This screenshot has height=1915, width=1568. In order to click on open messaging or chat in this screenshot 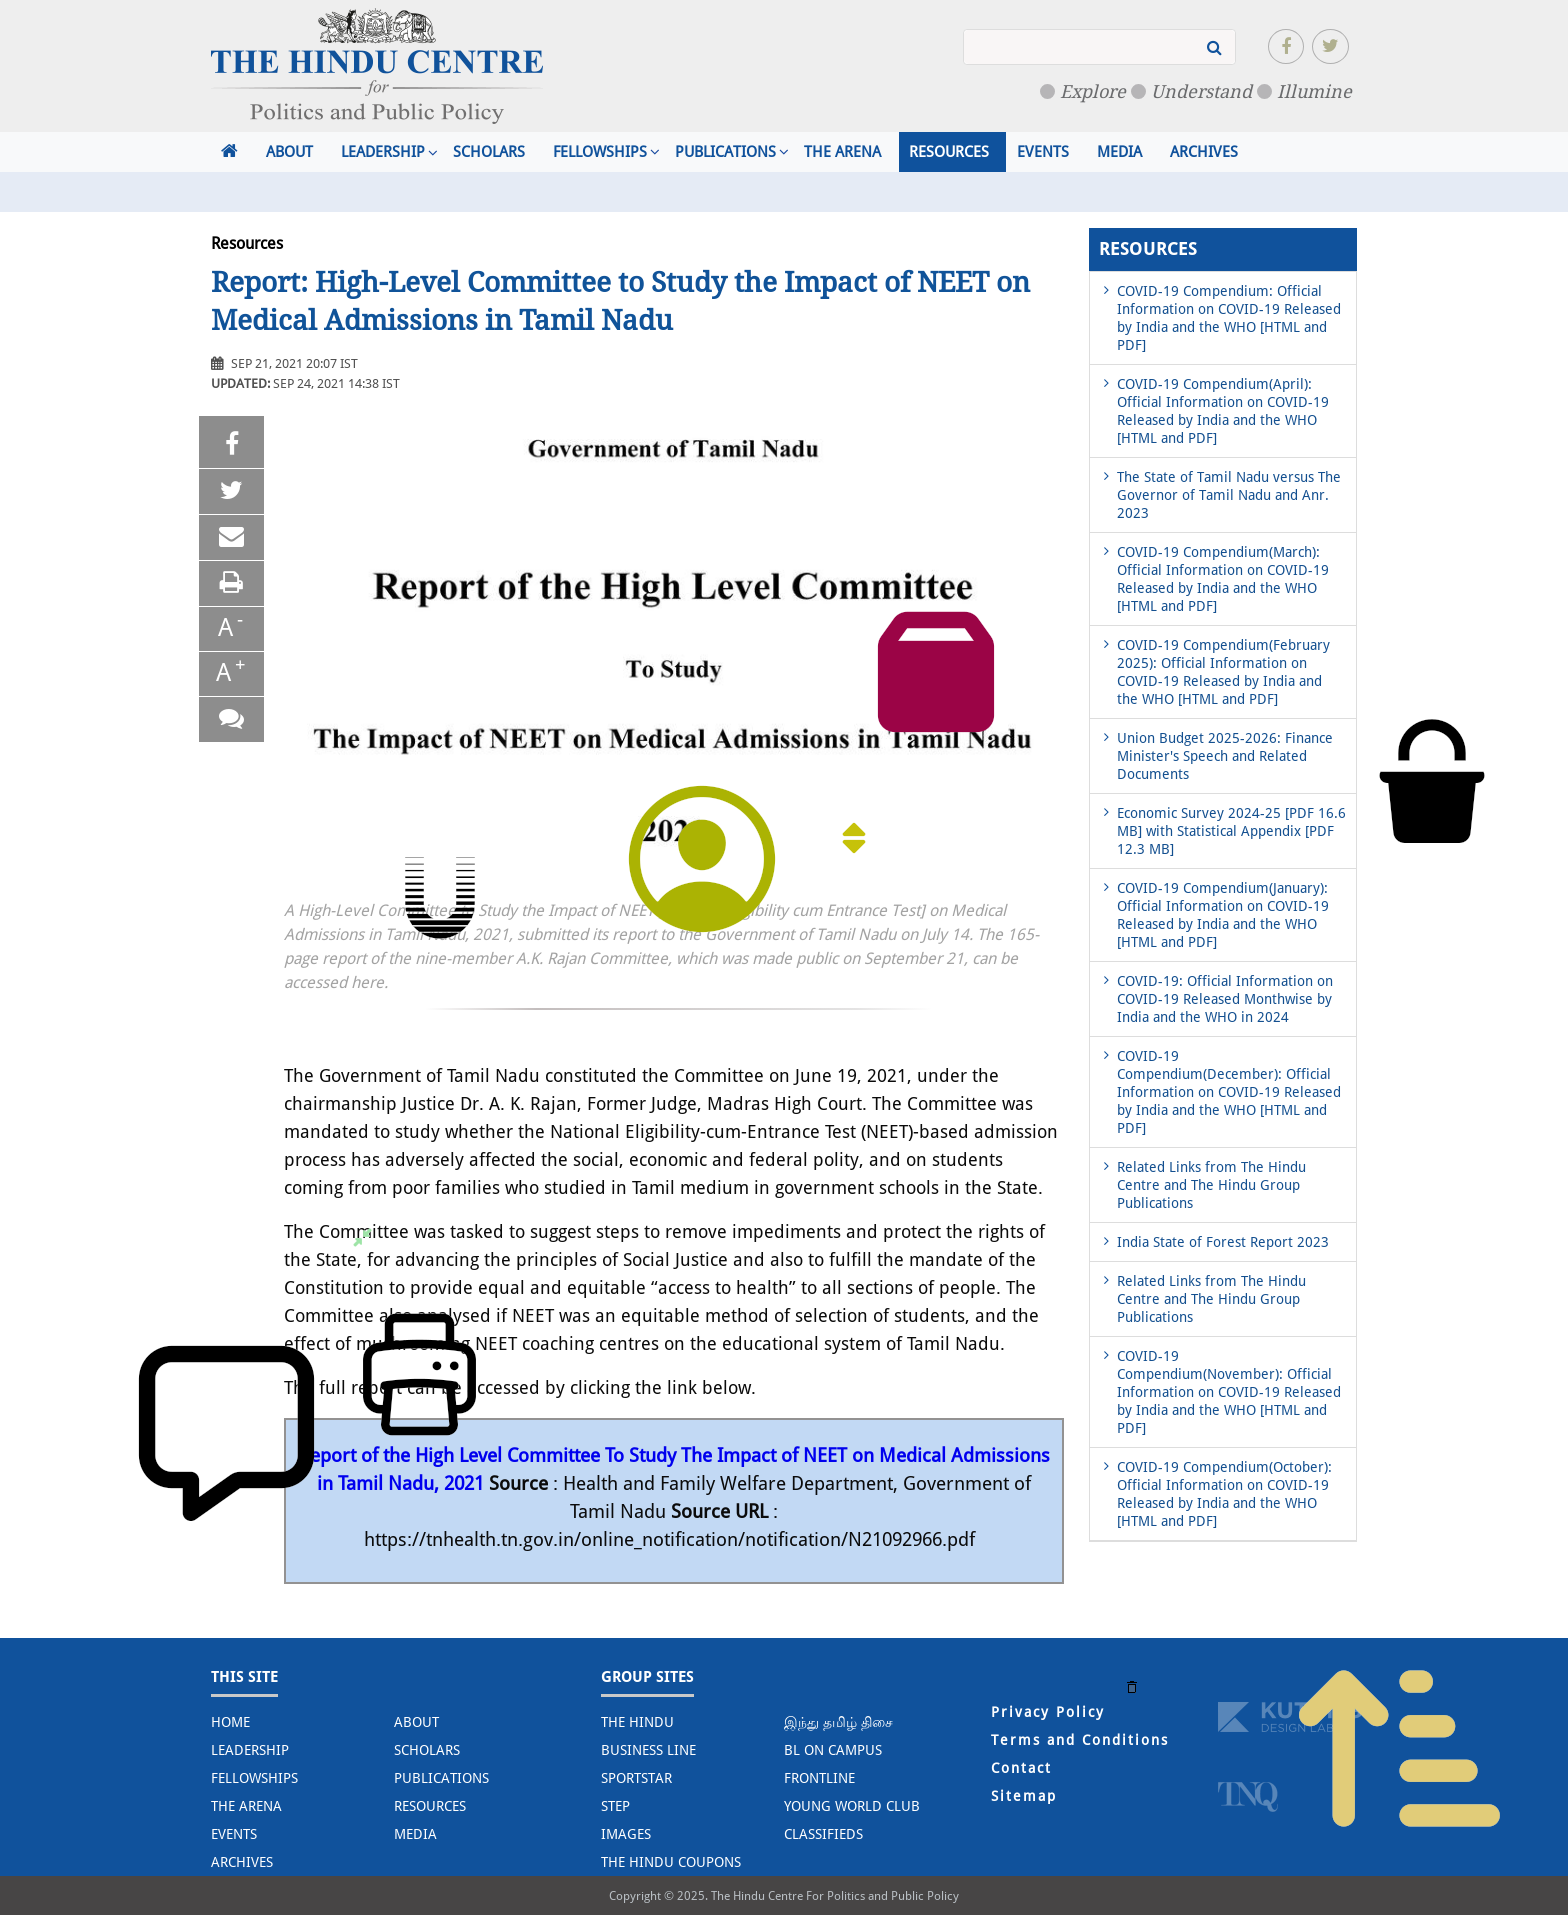, I will do `click(226, 1422)`.